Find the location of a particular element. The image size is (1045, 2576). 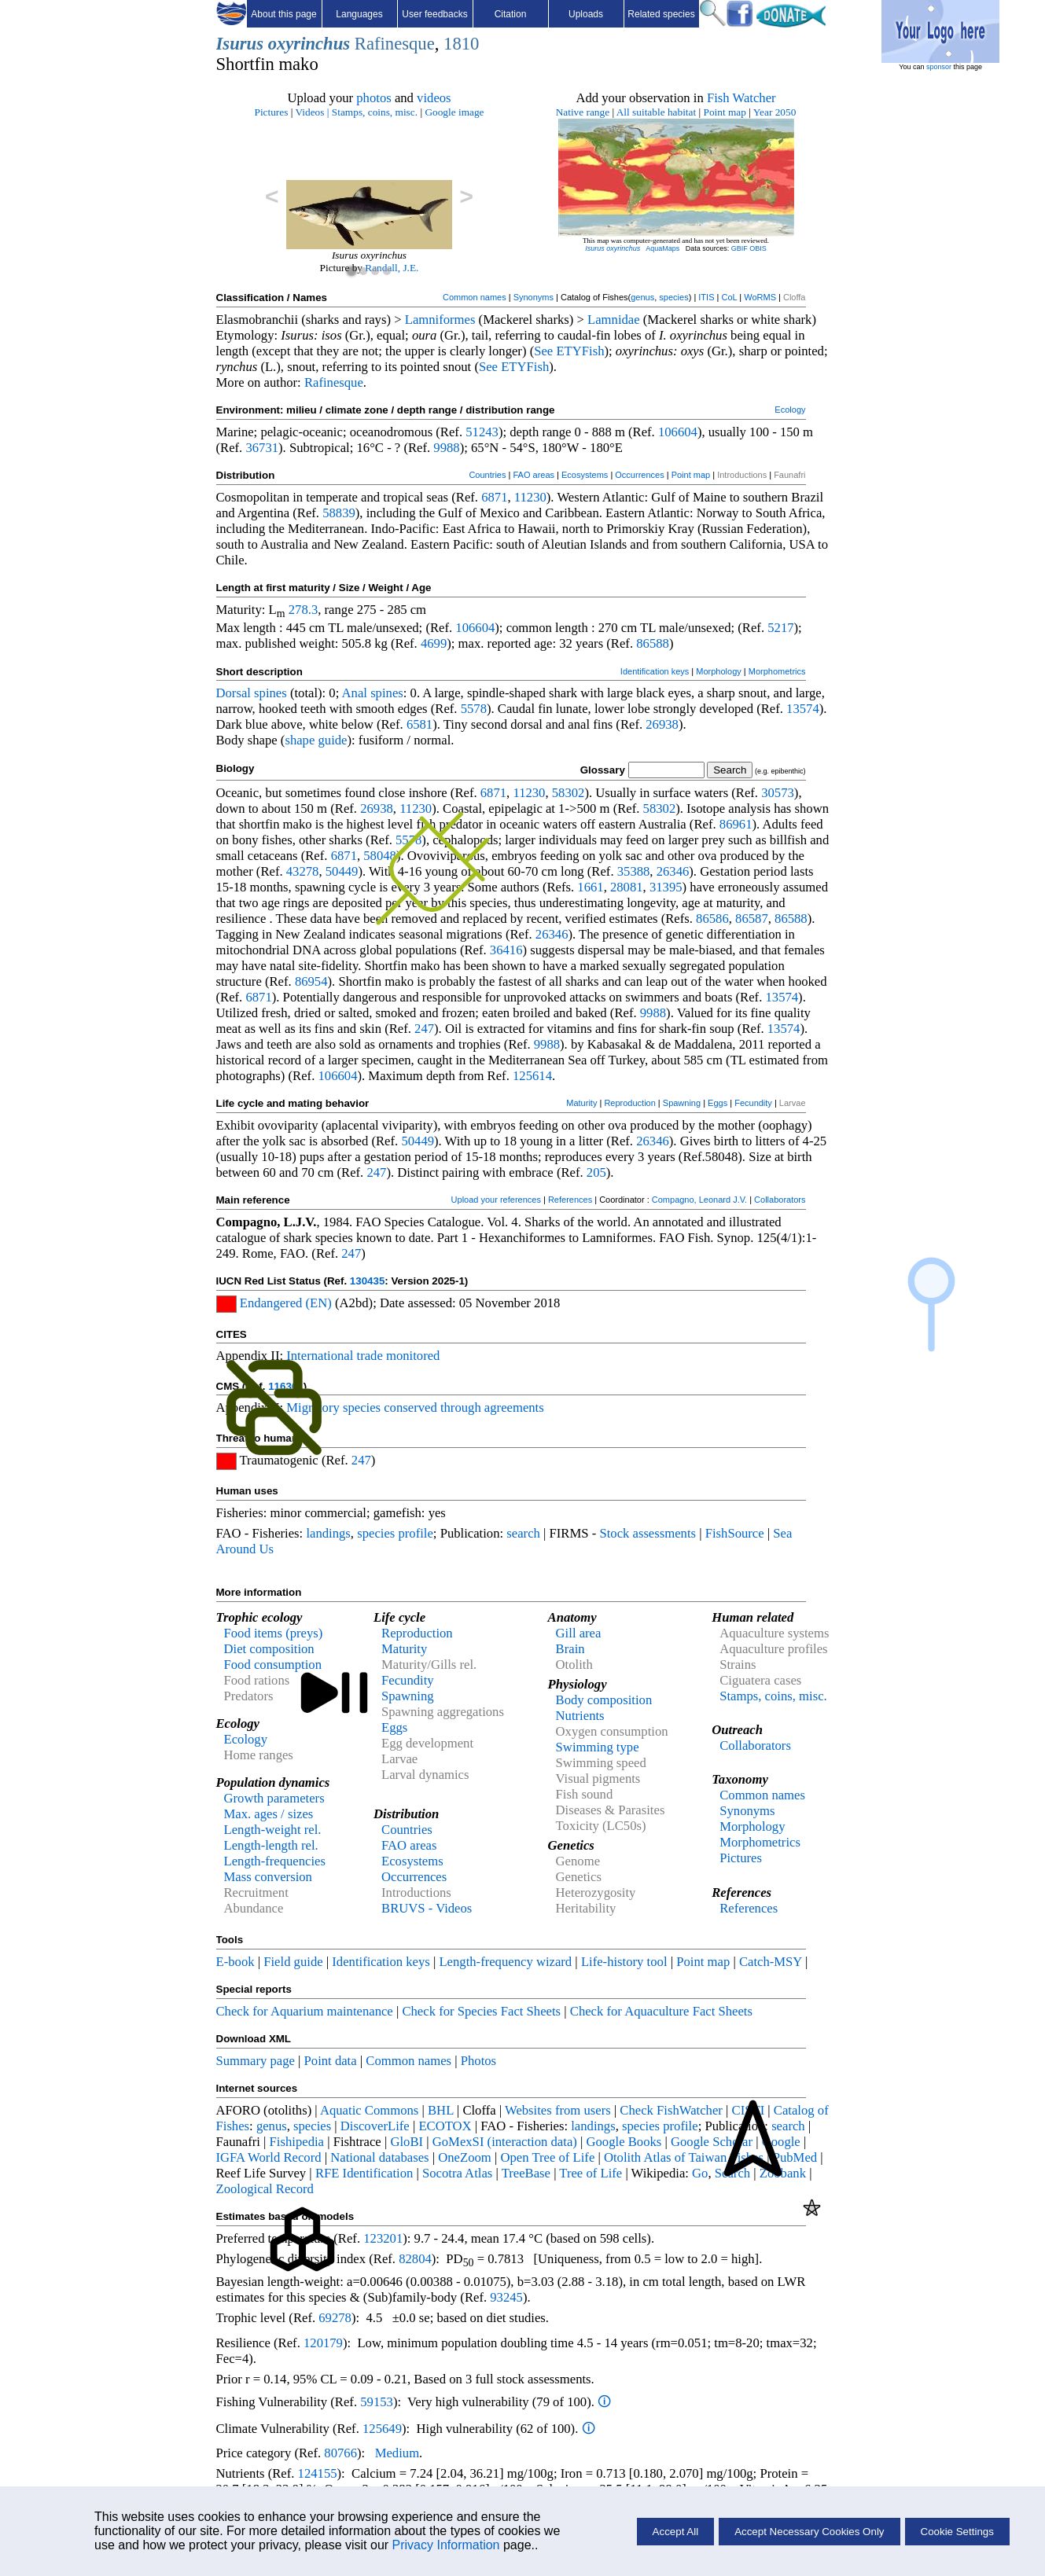

indicates occult or mystical content category is located at coordinates (811, 2208).